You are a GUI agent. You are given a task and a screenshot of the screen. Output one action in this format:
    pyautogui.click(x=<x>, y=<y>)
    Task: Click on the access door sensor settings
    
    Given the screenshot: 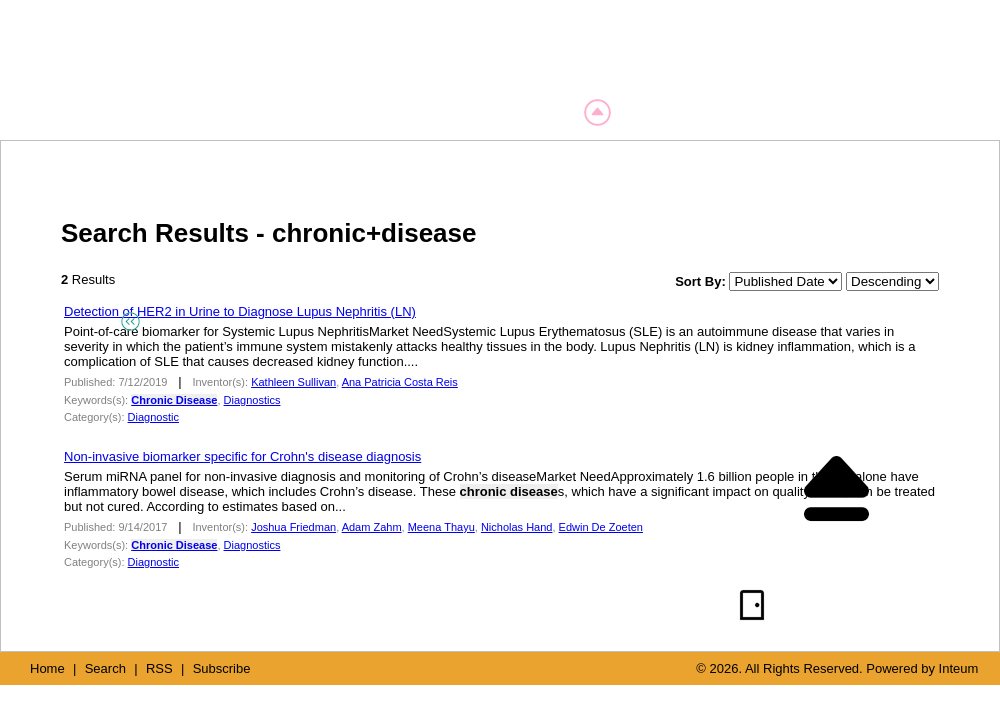 What is the action you would take?
    pyautogui.click(x=752, y=605)
    